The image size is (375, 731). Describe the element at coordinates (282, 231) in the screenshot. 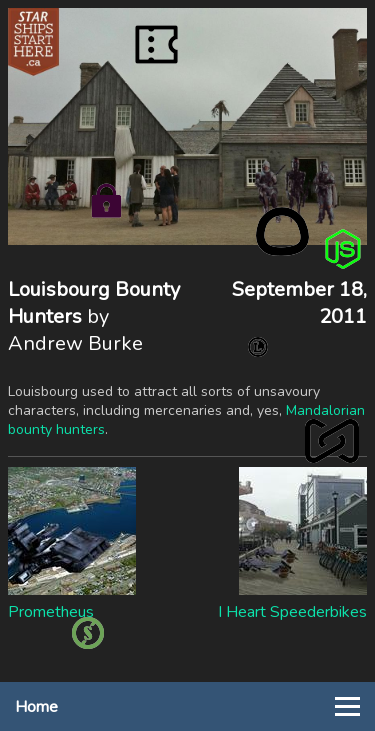

I see `open Uptime Kuma monitoring dashboard` at that location.